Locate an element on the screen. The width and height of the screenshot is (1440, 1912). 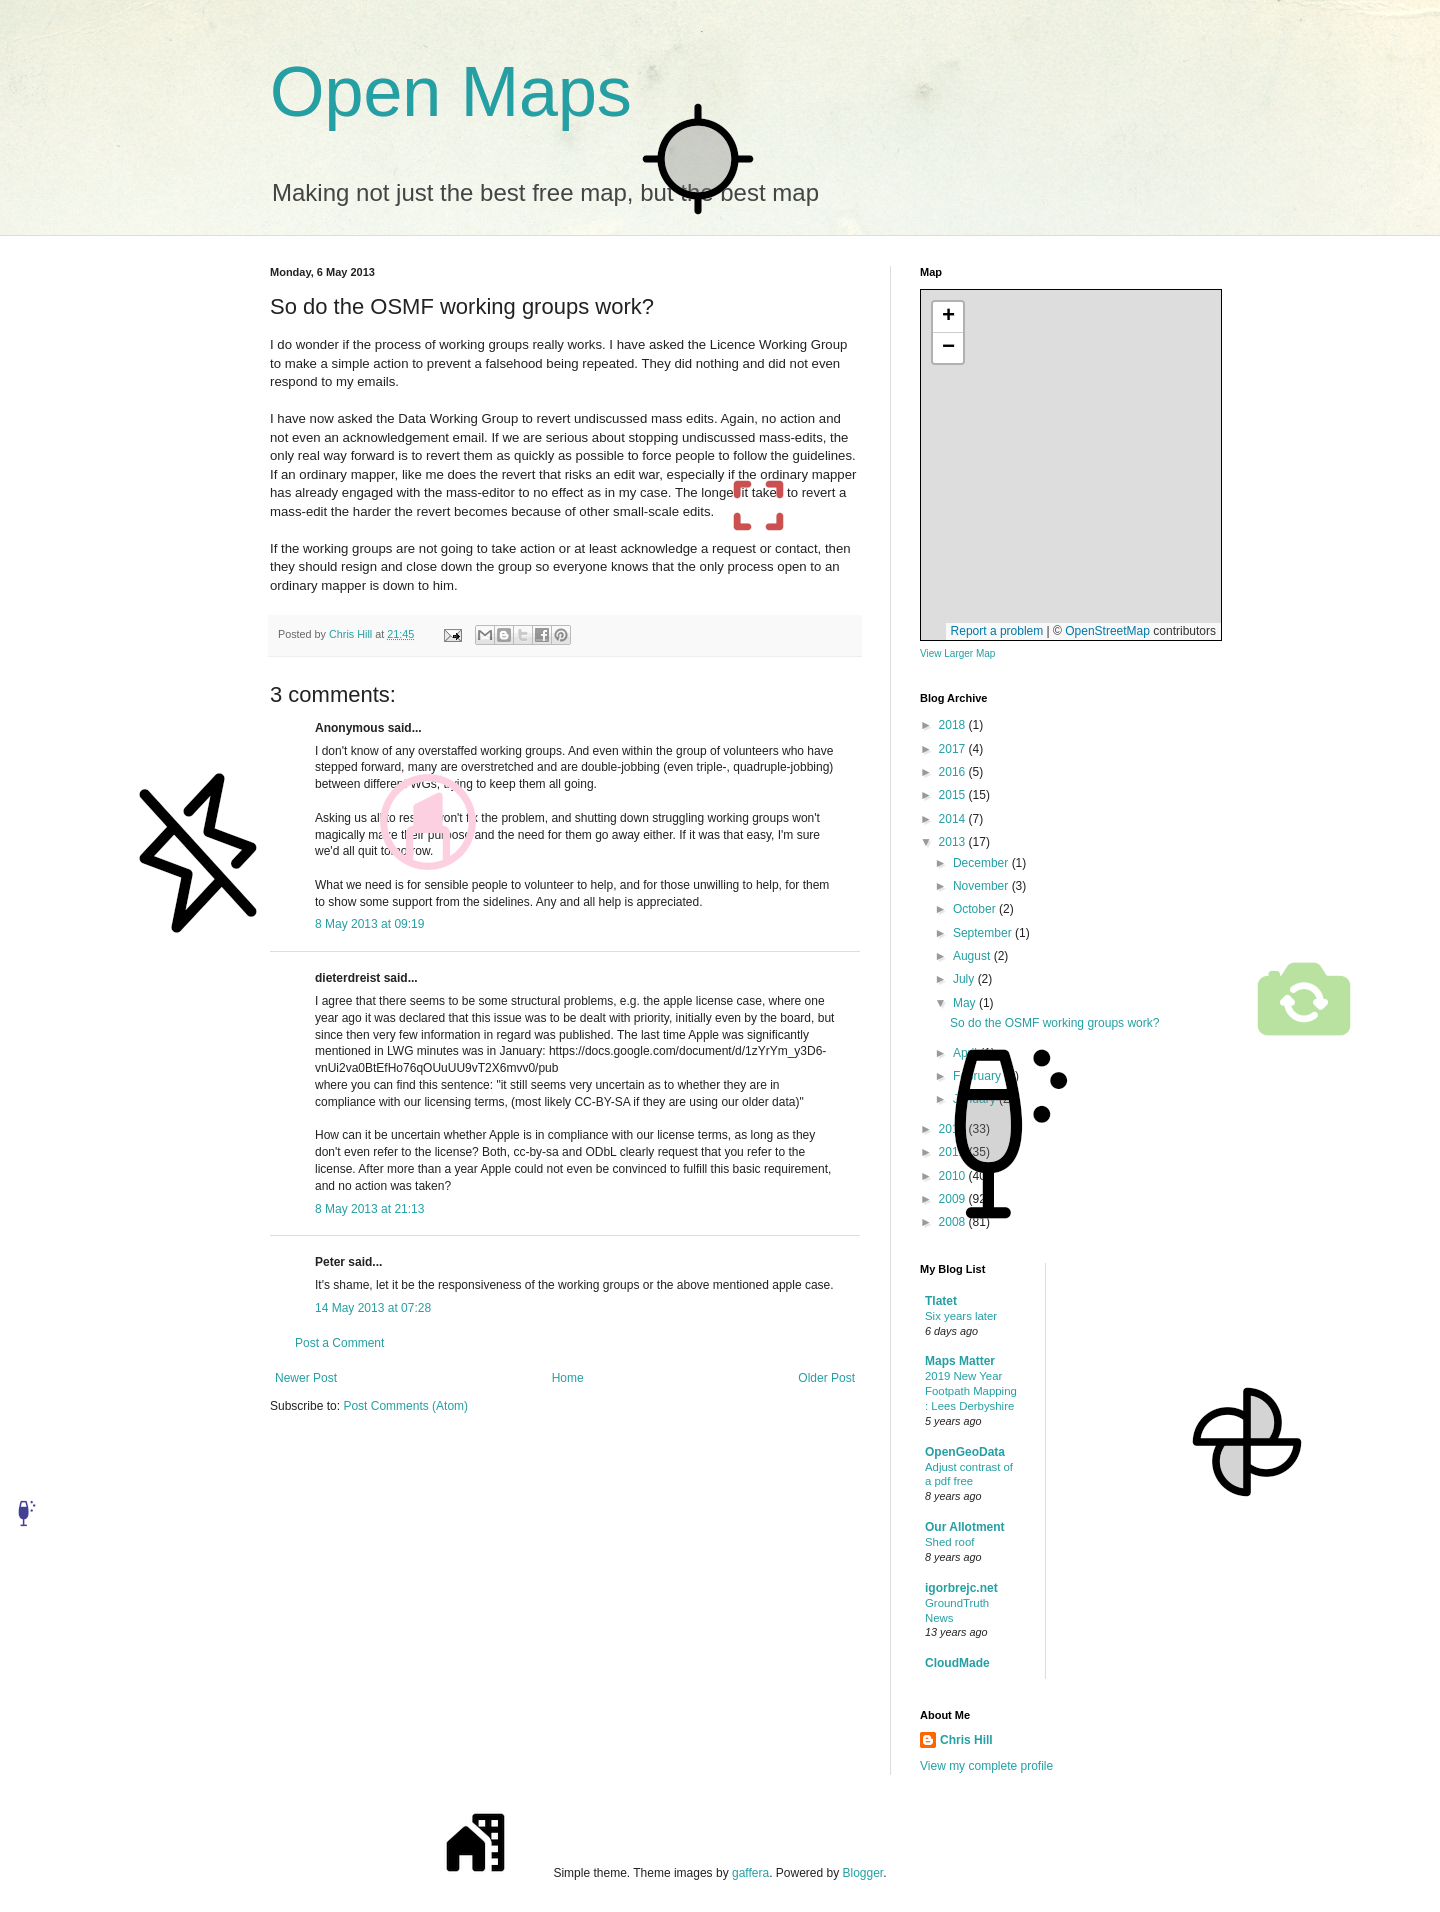
access current location is located at coordinates (698, 159).